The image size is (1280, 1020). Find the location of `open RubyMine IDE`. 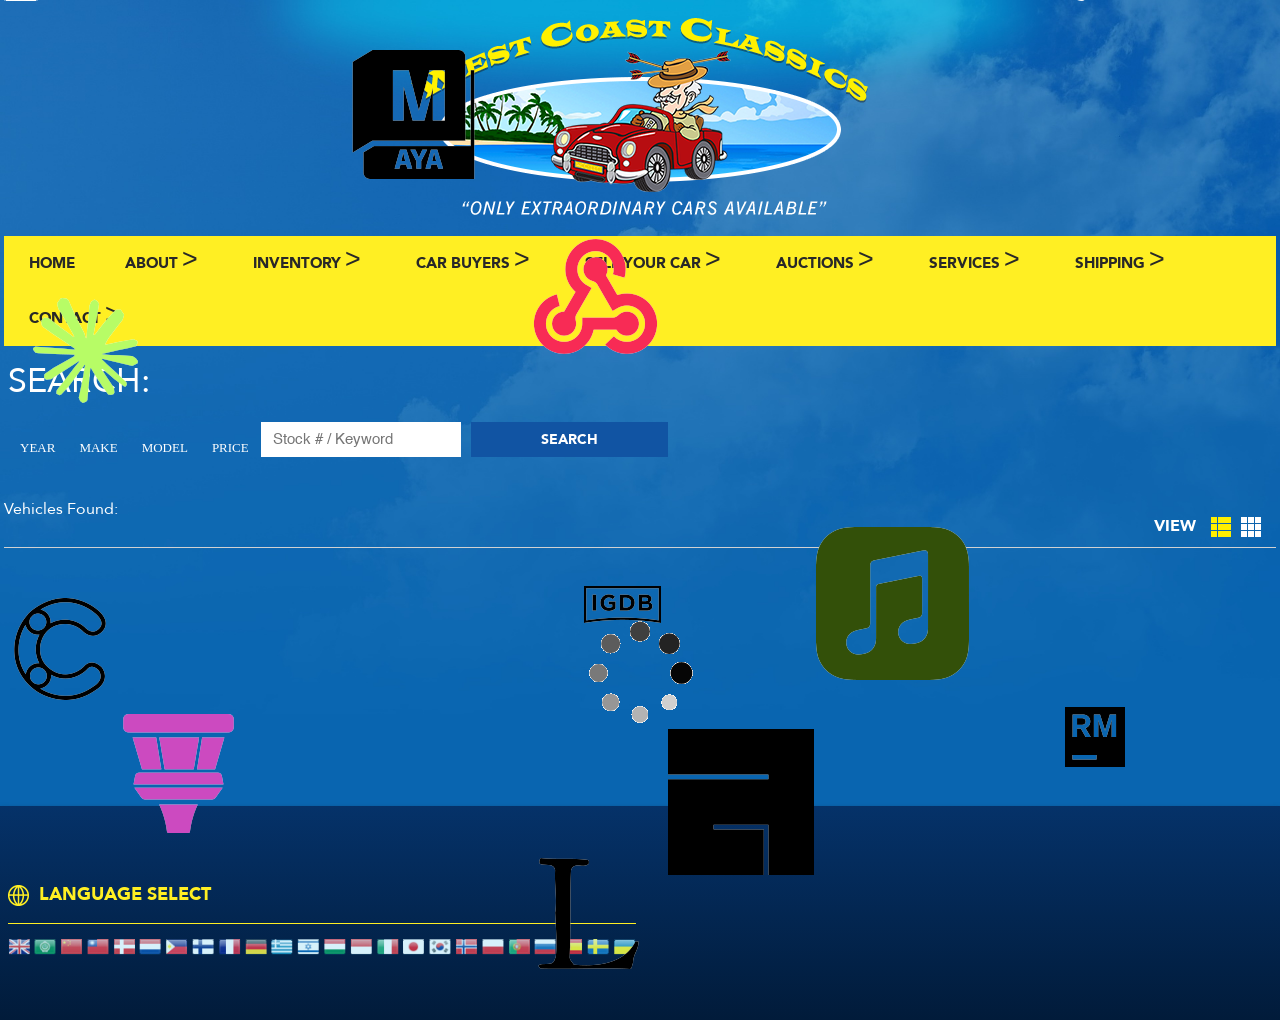

open RubyMine IDE is located at coordinates (1095, 737).